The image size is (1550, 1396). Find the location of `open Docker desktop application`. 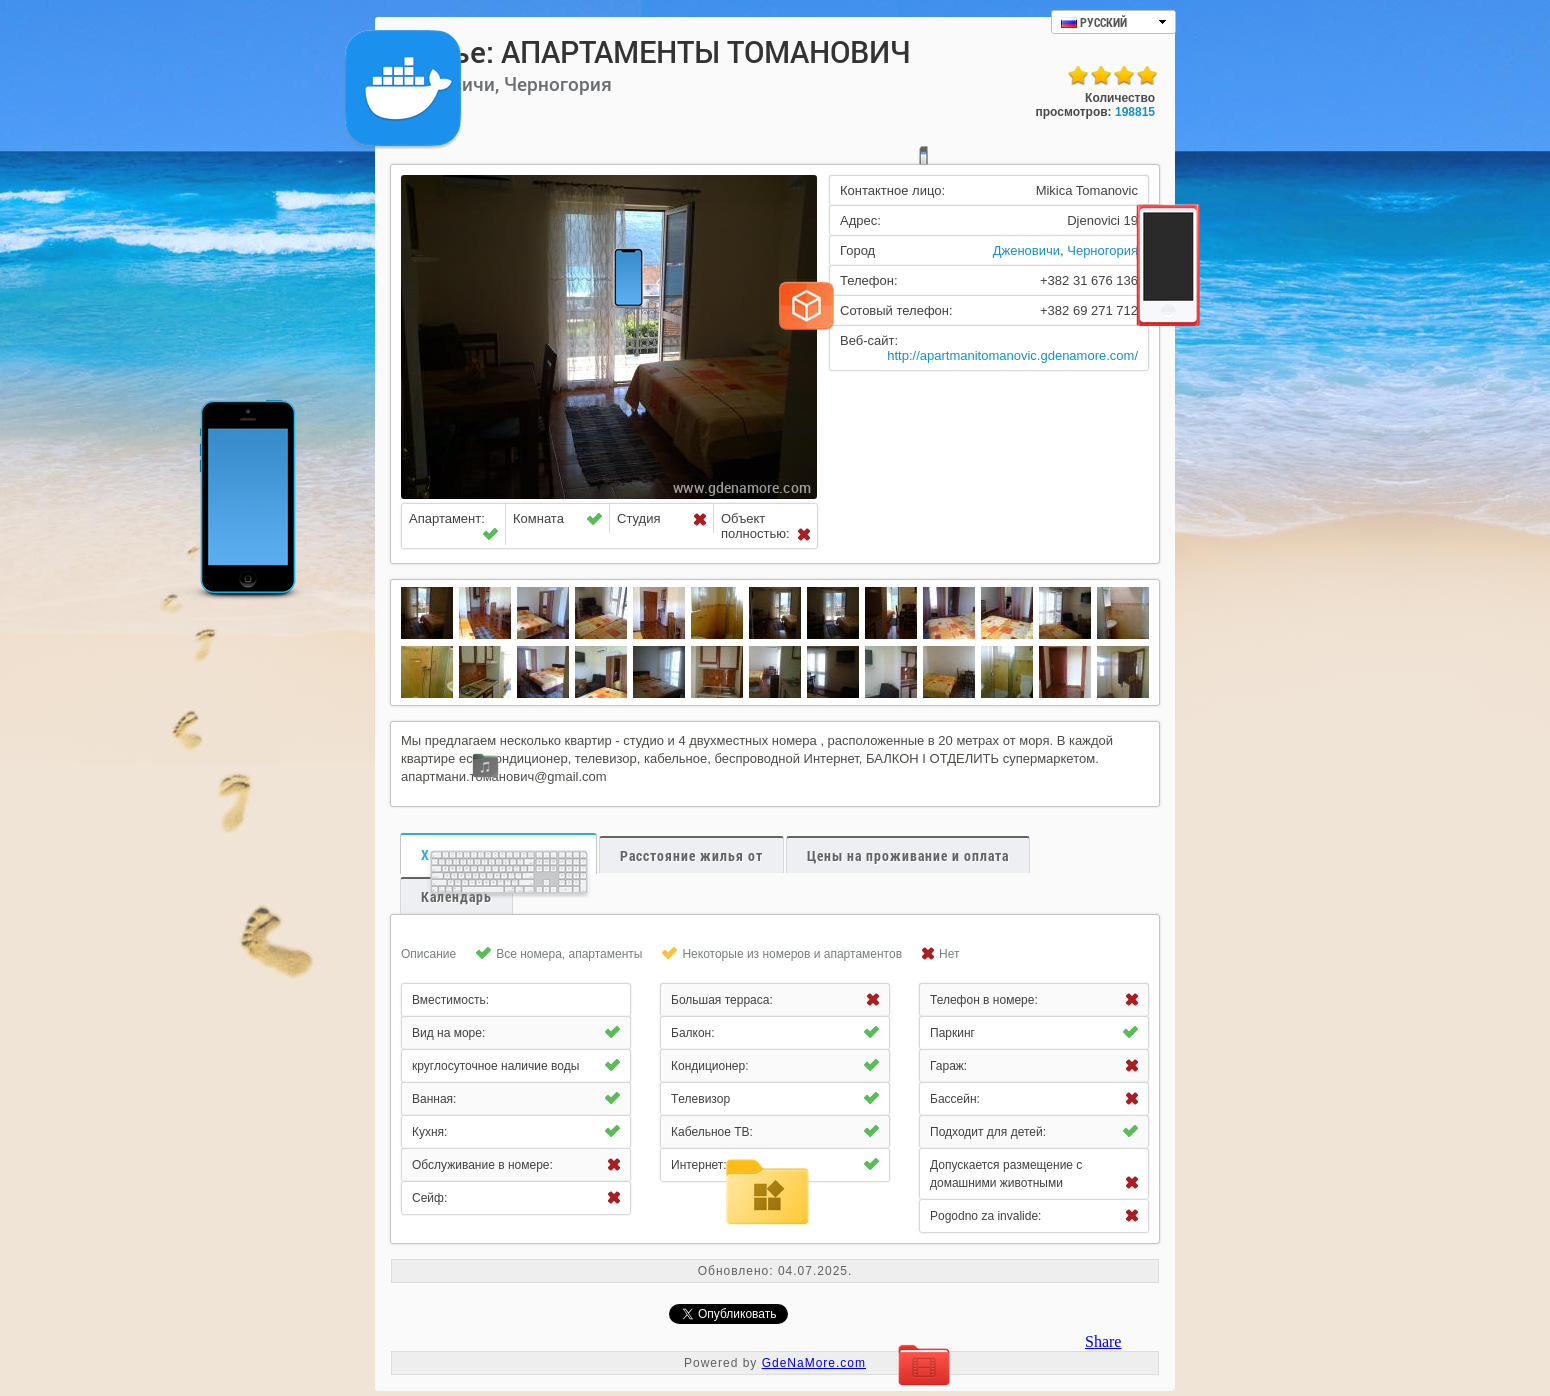

open Docker desktop application is located at coordinates (403, 88).